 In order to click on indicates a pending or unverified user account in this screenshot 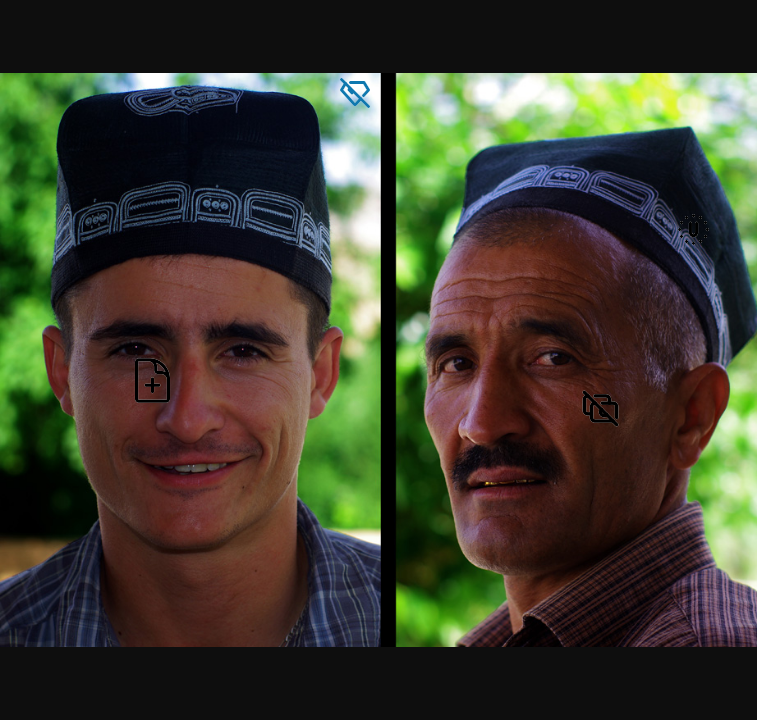, I will do `click(693, 229)`.